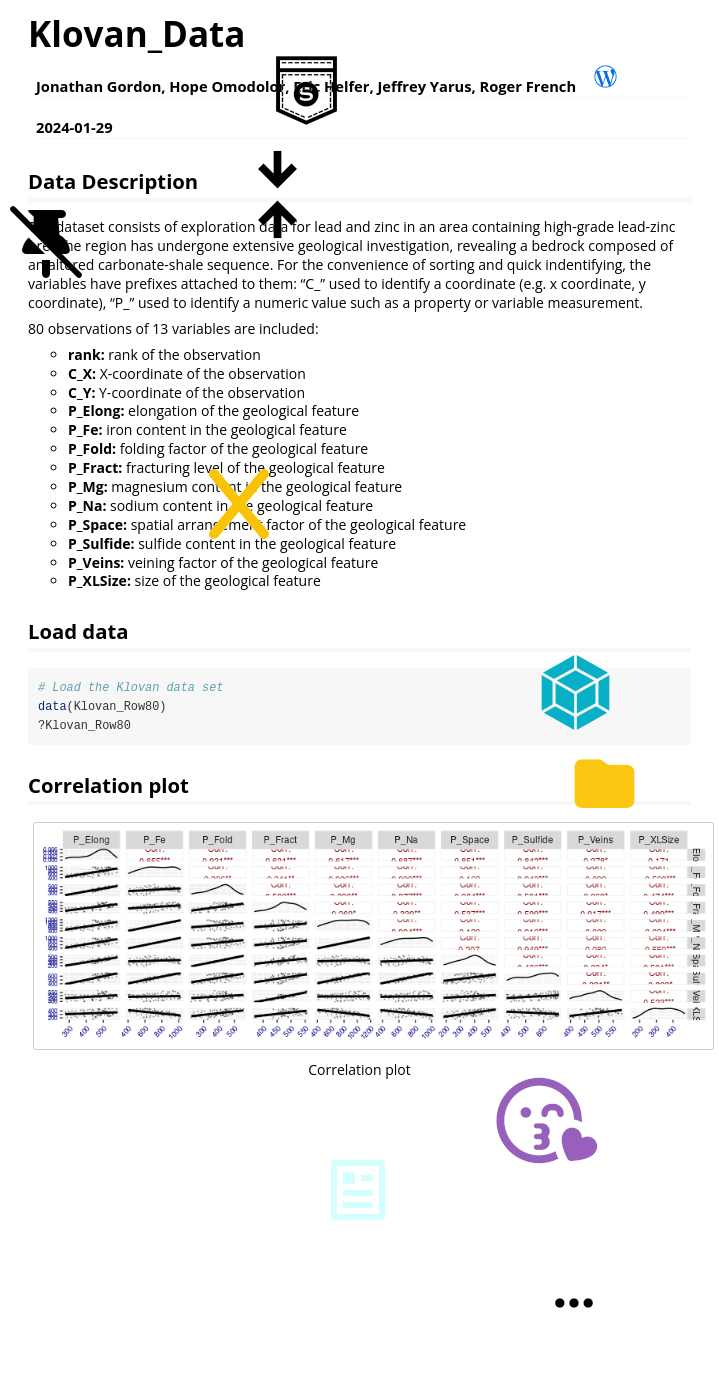 The height and width of the screenshot is (1379, 719). I want to click on access more options or actions, so click(574, 1303).